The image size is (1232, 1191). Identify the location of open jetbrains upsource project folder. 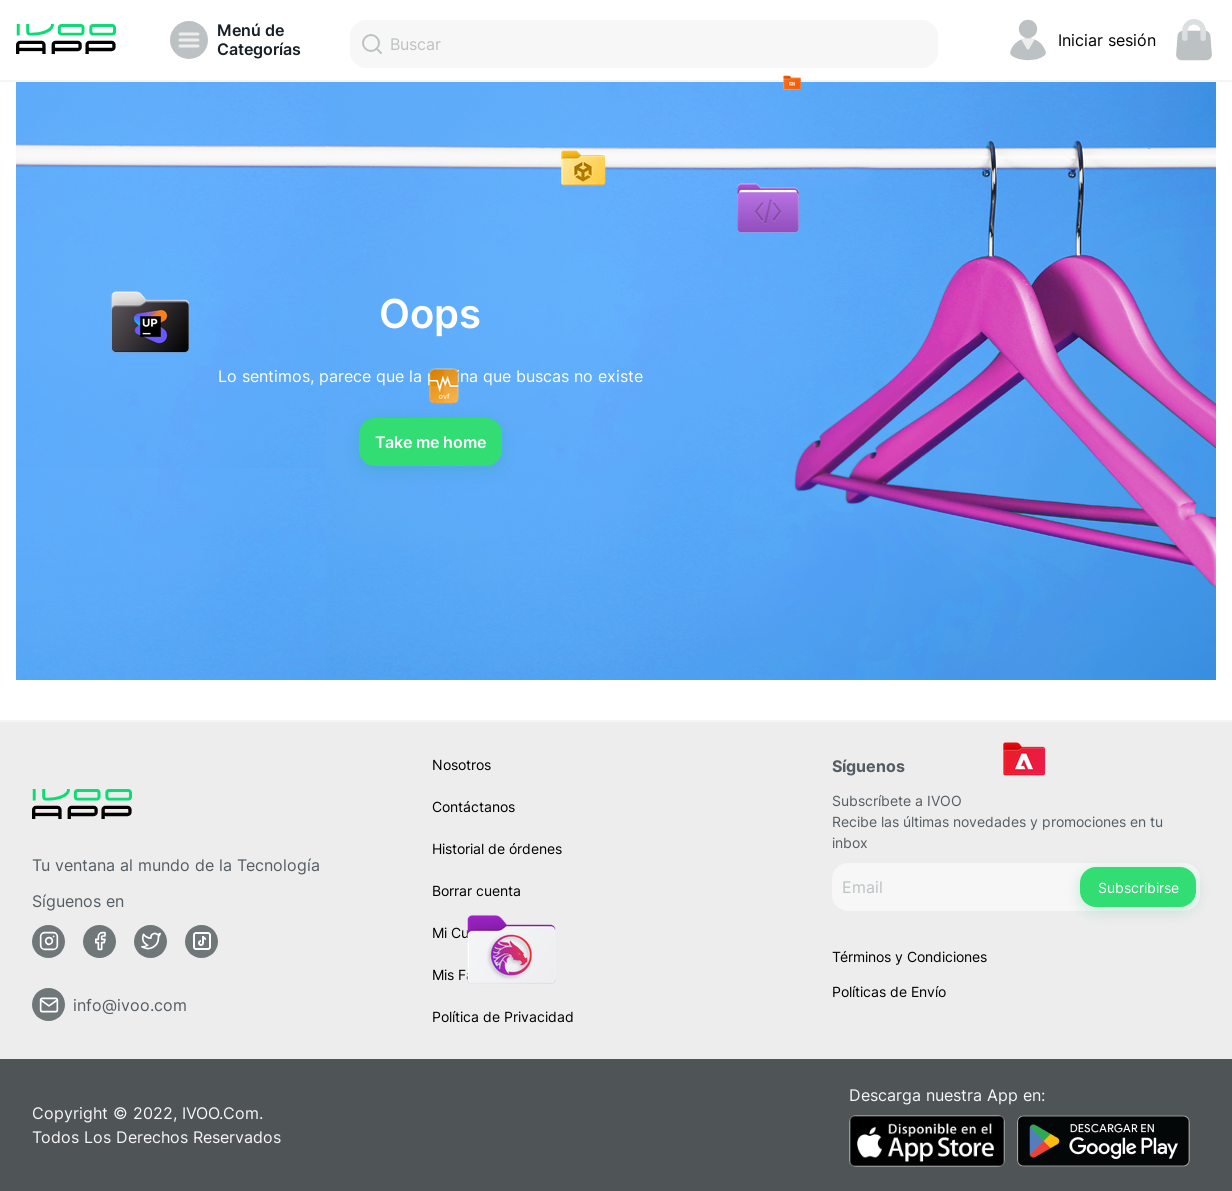
(150, 324).